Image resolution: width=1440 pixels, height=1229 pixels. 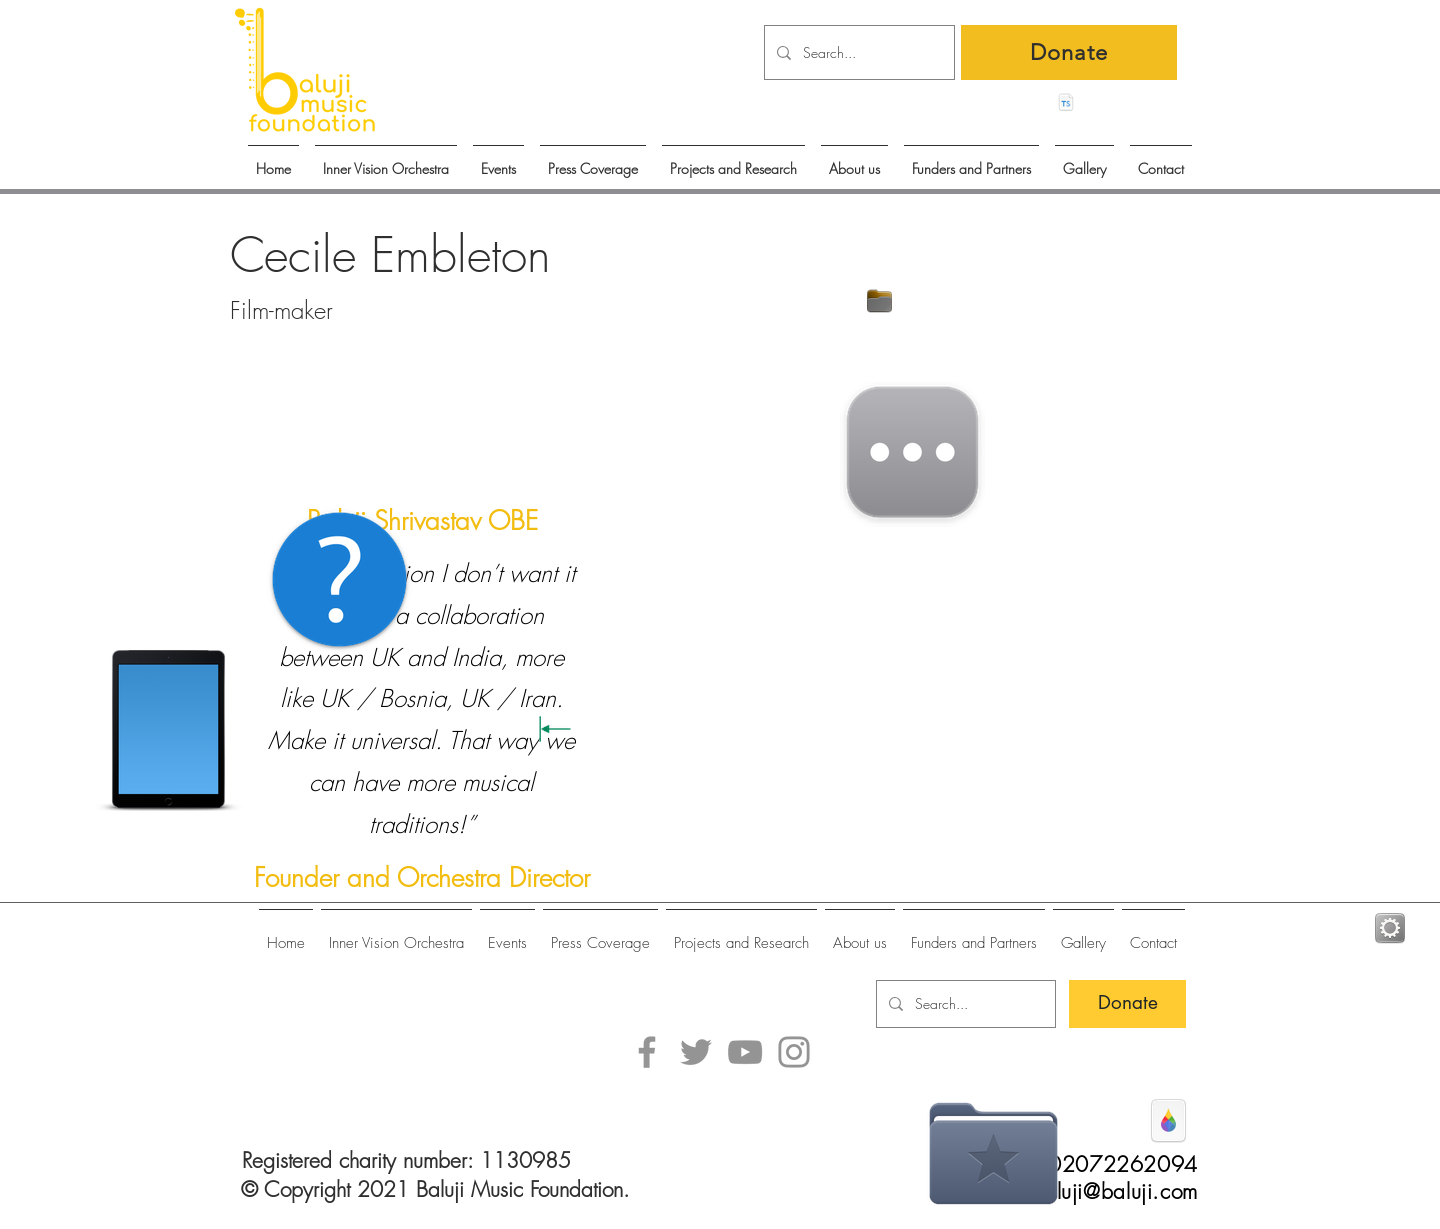 What do you see at coordinates (879, 300) in the screenshot?
I see `indicates an open or currently accessed folder` at bounding box center [879, 300].